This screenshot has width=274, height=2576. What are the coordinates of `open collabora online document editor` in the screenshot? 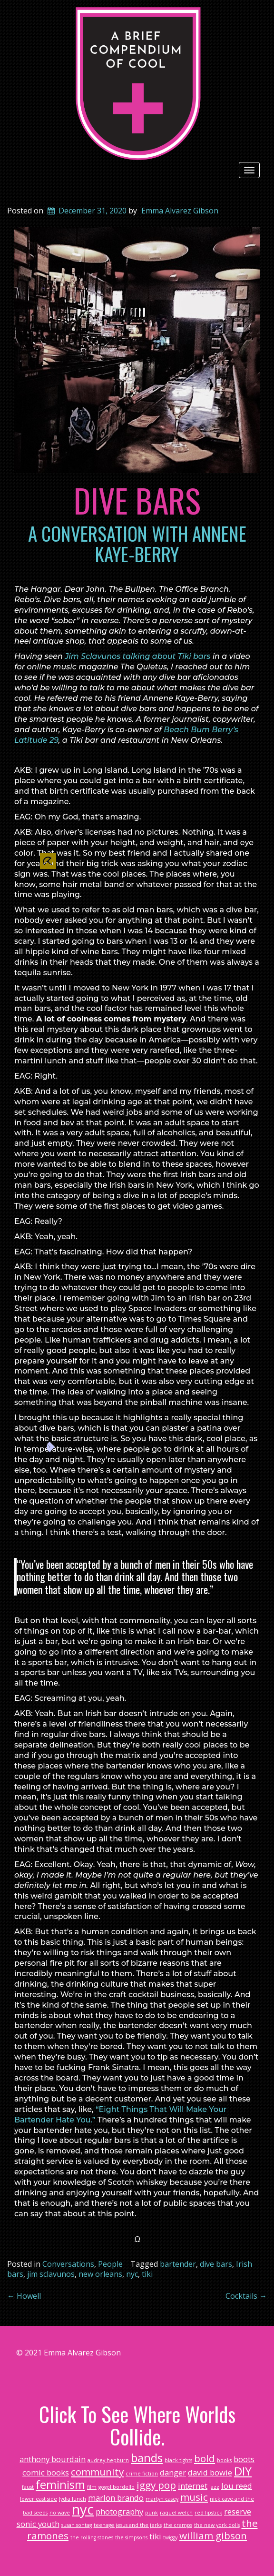 It's located at (51, 1447).